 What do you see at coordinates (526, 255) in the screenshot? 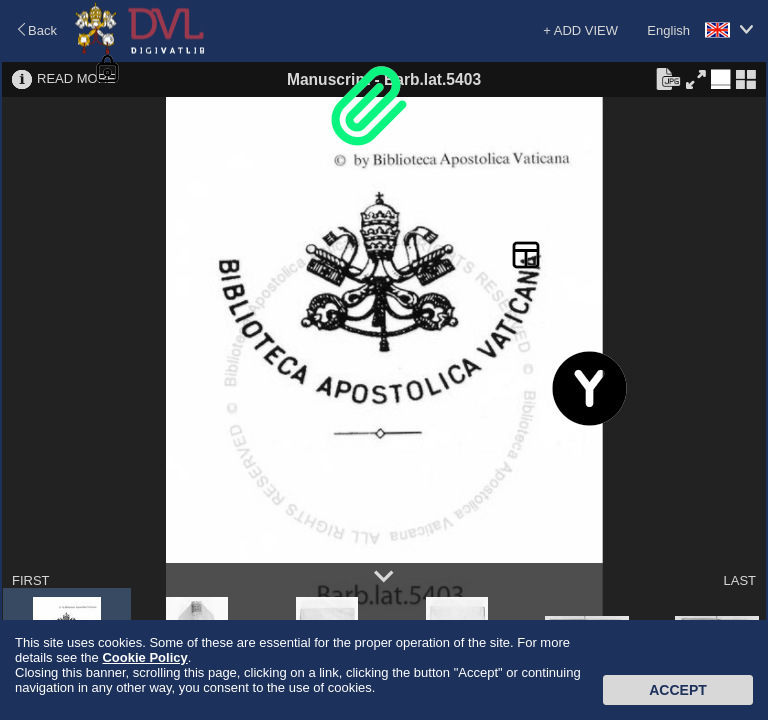
I see `switch to grid or layout view` at bounding box center [526, 255].